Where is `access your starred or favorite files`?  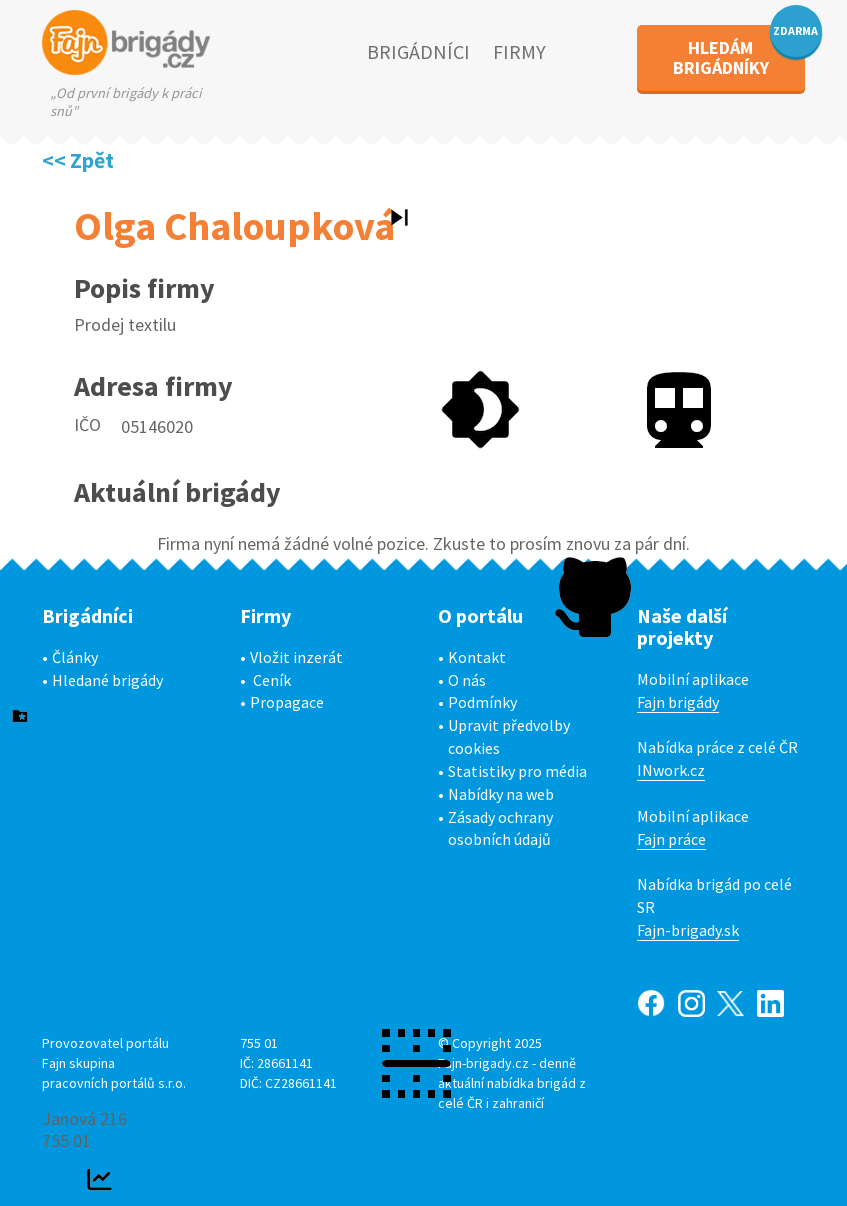 access your starred or favorite files is located at coordinates (20, 716).